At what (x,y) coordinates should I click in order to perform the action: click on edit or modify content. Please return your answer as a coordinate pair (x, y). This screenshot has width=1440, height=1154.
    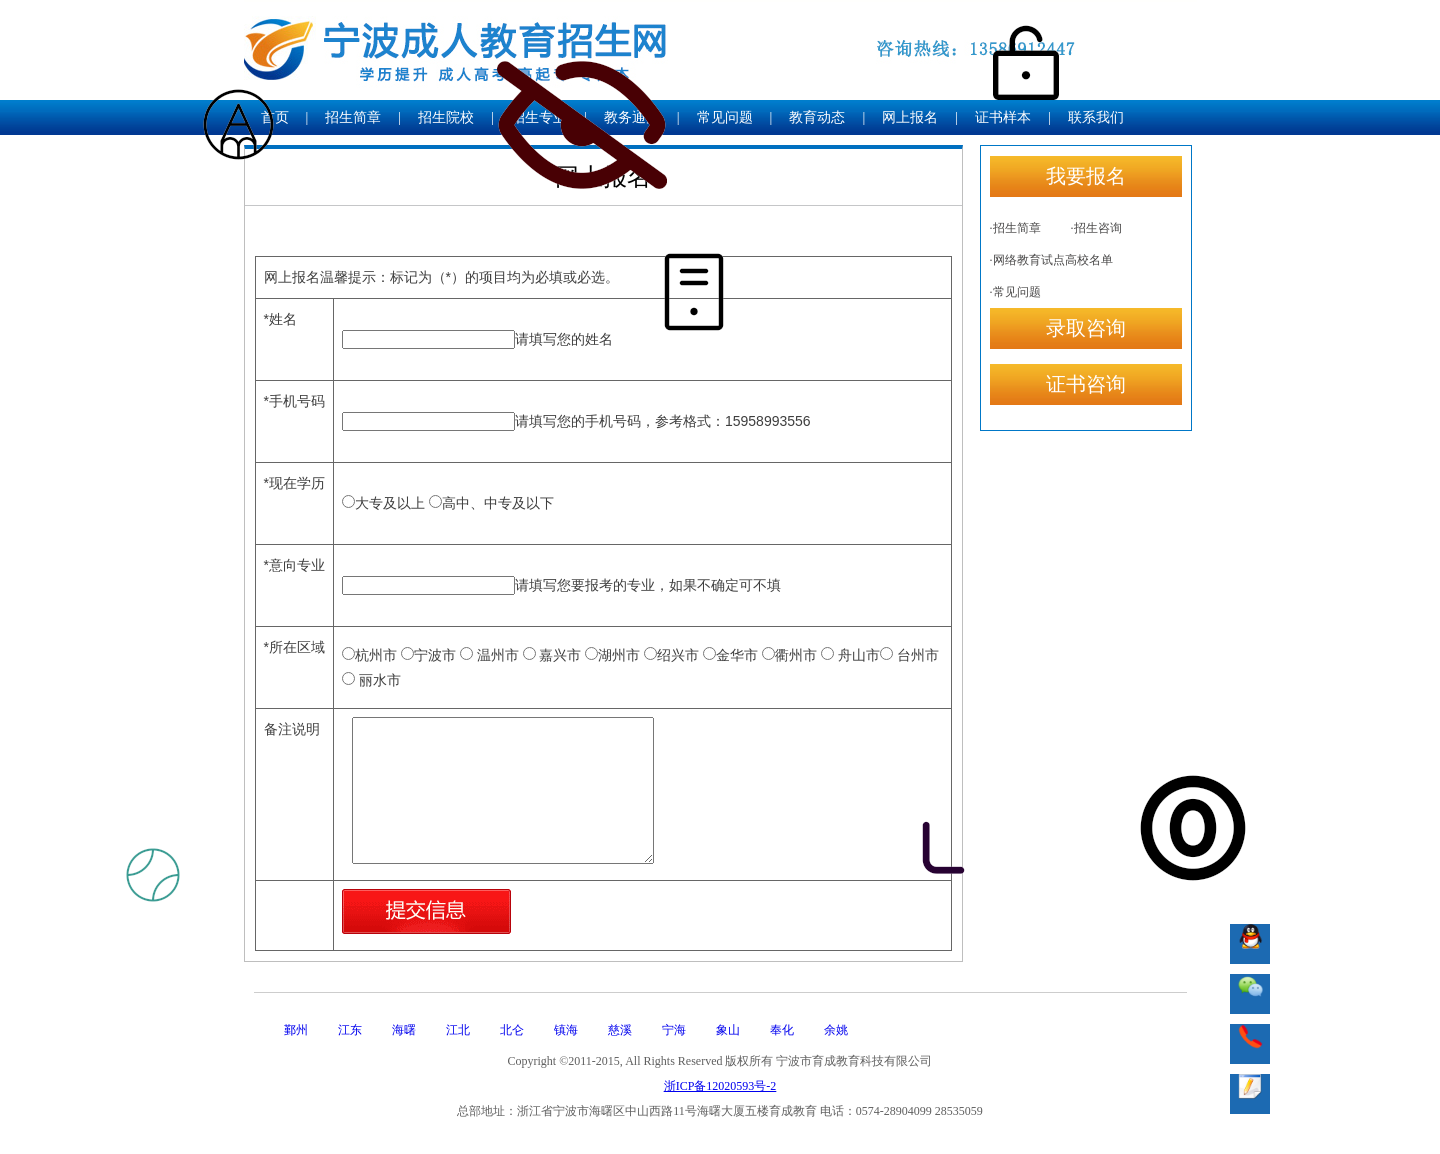
    Looking at the image, I should click on (238, 124).